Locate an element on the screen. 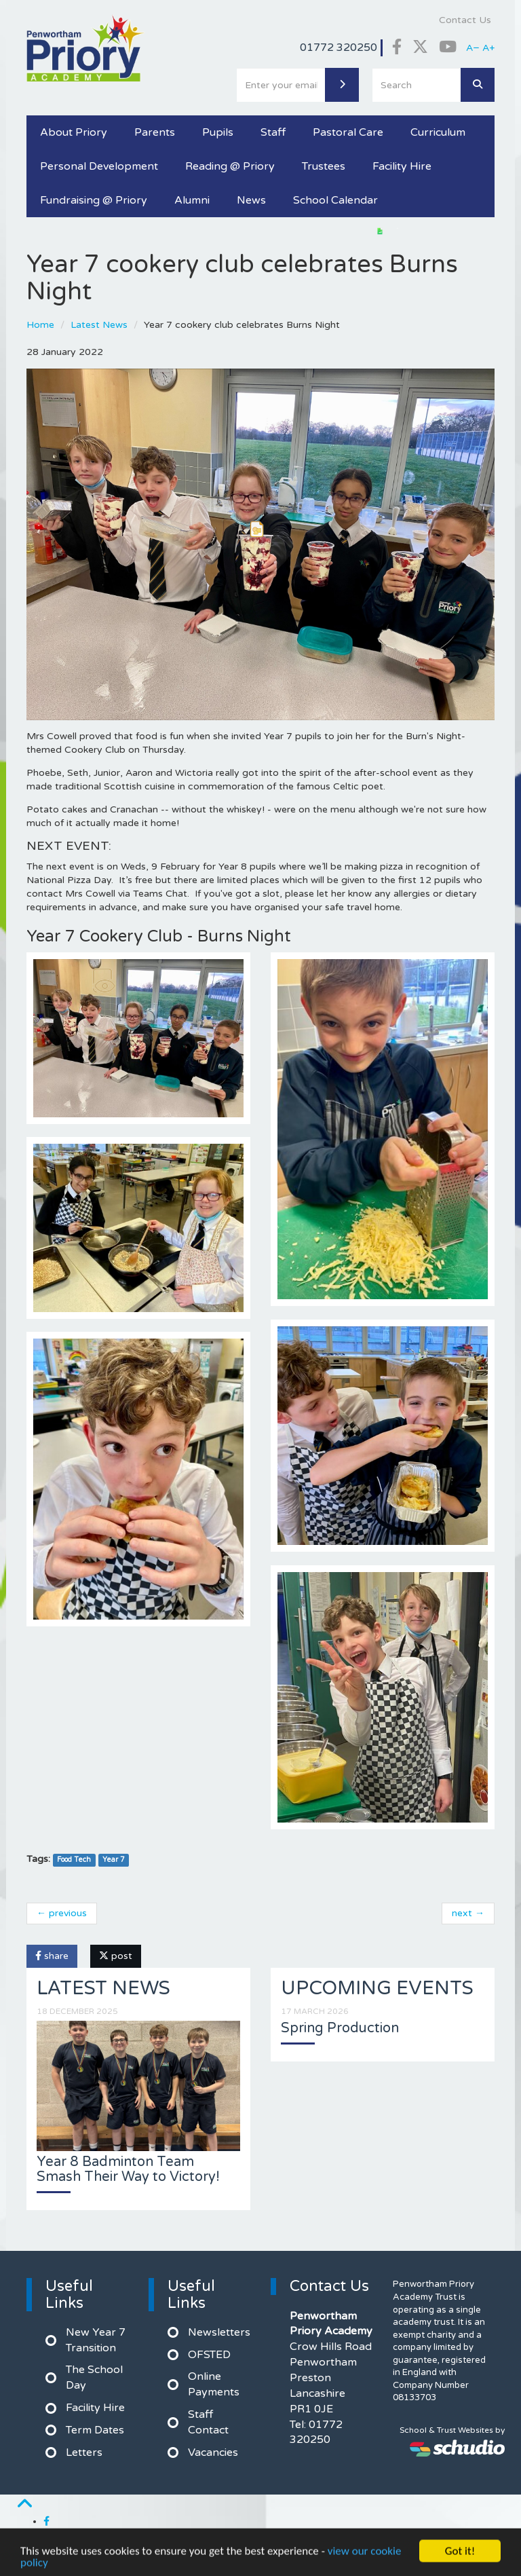 This screenshot has height=2576, width=521. libreoffice draw document file is located at coordinates (256, 529).